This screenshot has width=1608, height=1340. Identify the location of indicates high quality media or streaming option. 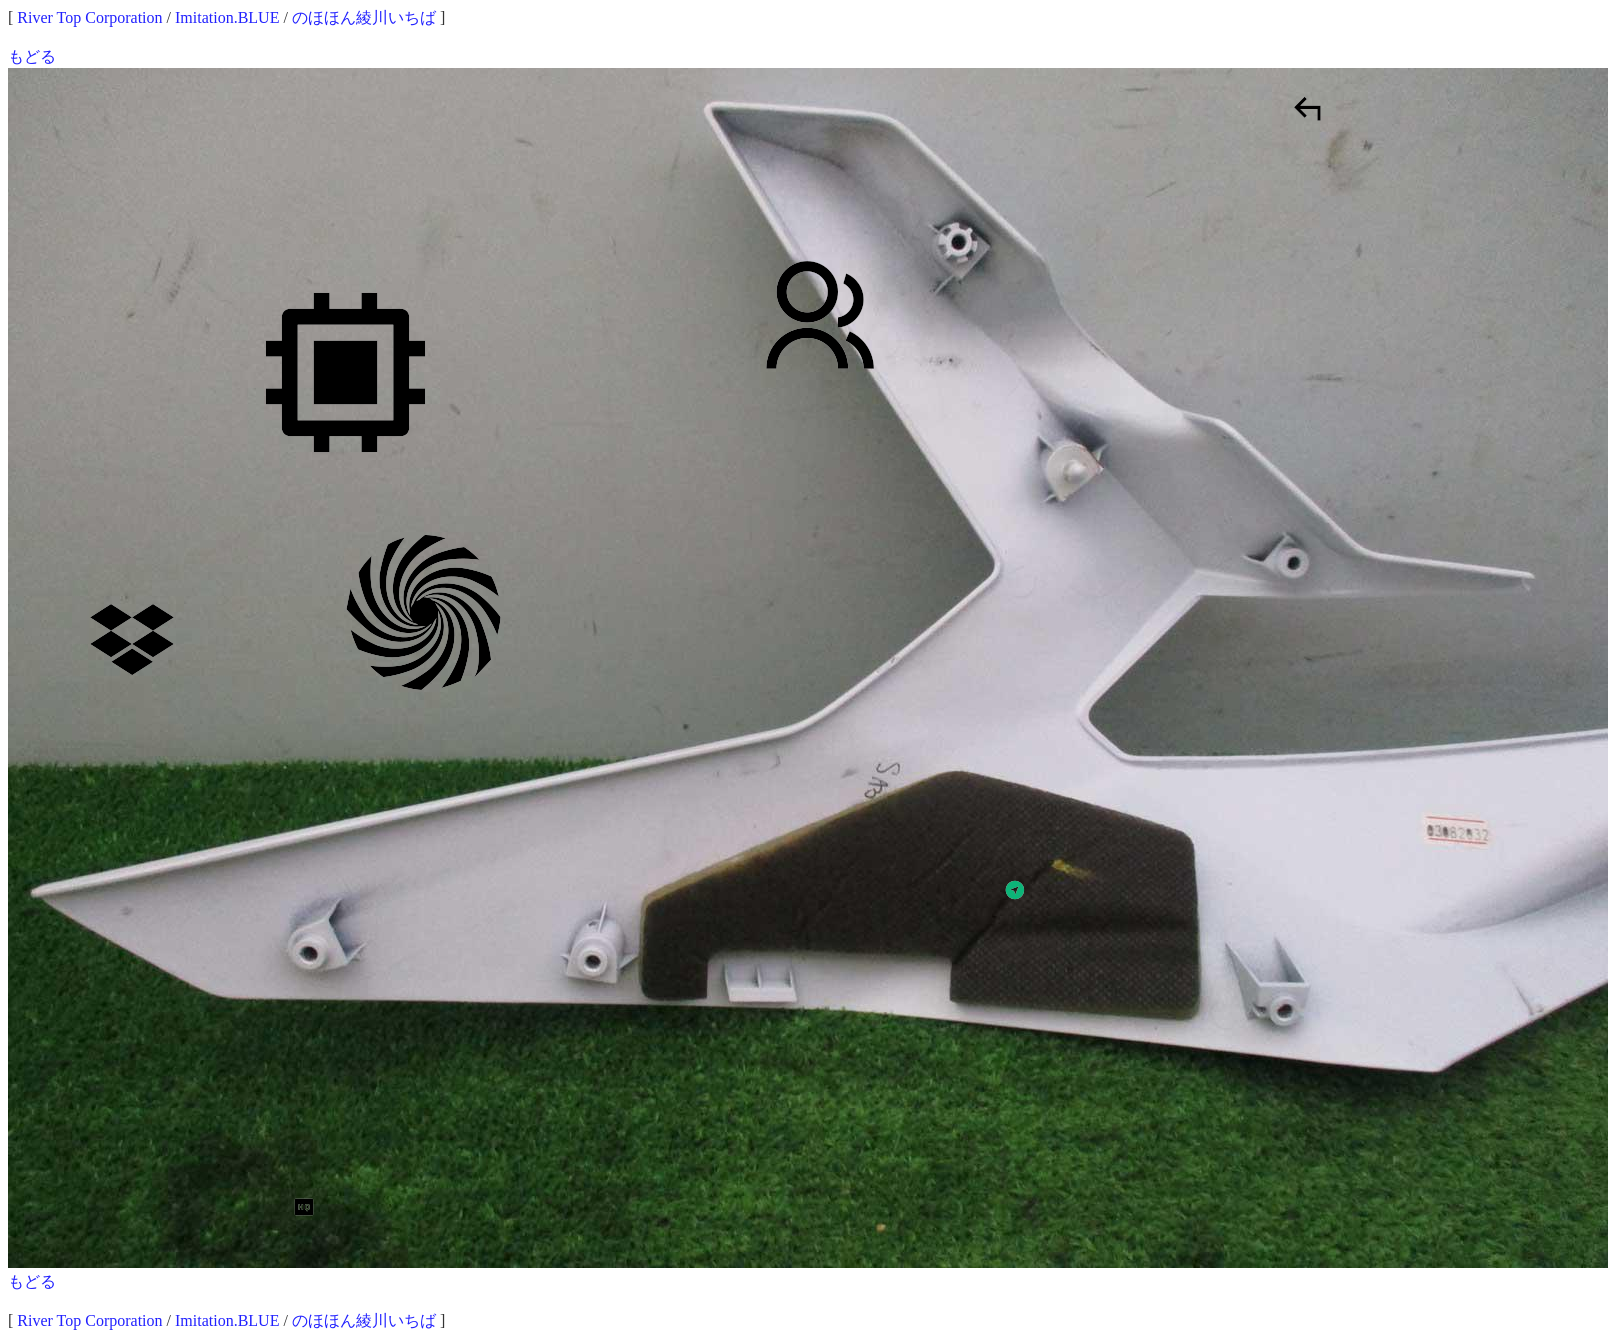
(304, 1207).